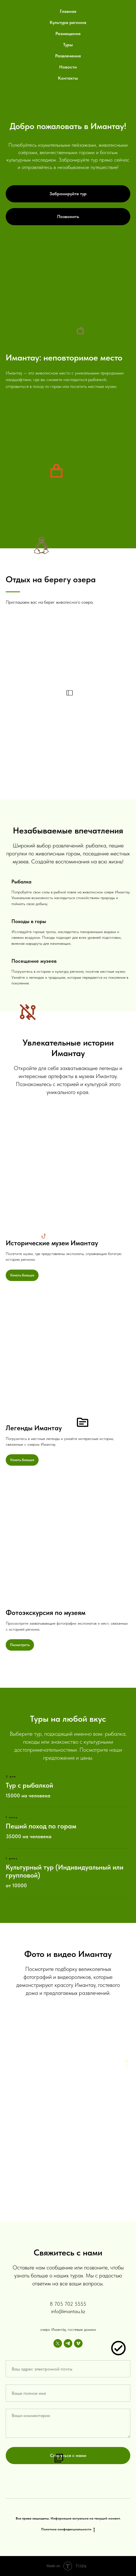 The image size is (136, 2576). What do you see at coordinates (118, 2348) in the screenshot?
I see `indicates task or action completed successfully` at bounding box center [118, 2348].